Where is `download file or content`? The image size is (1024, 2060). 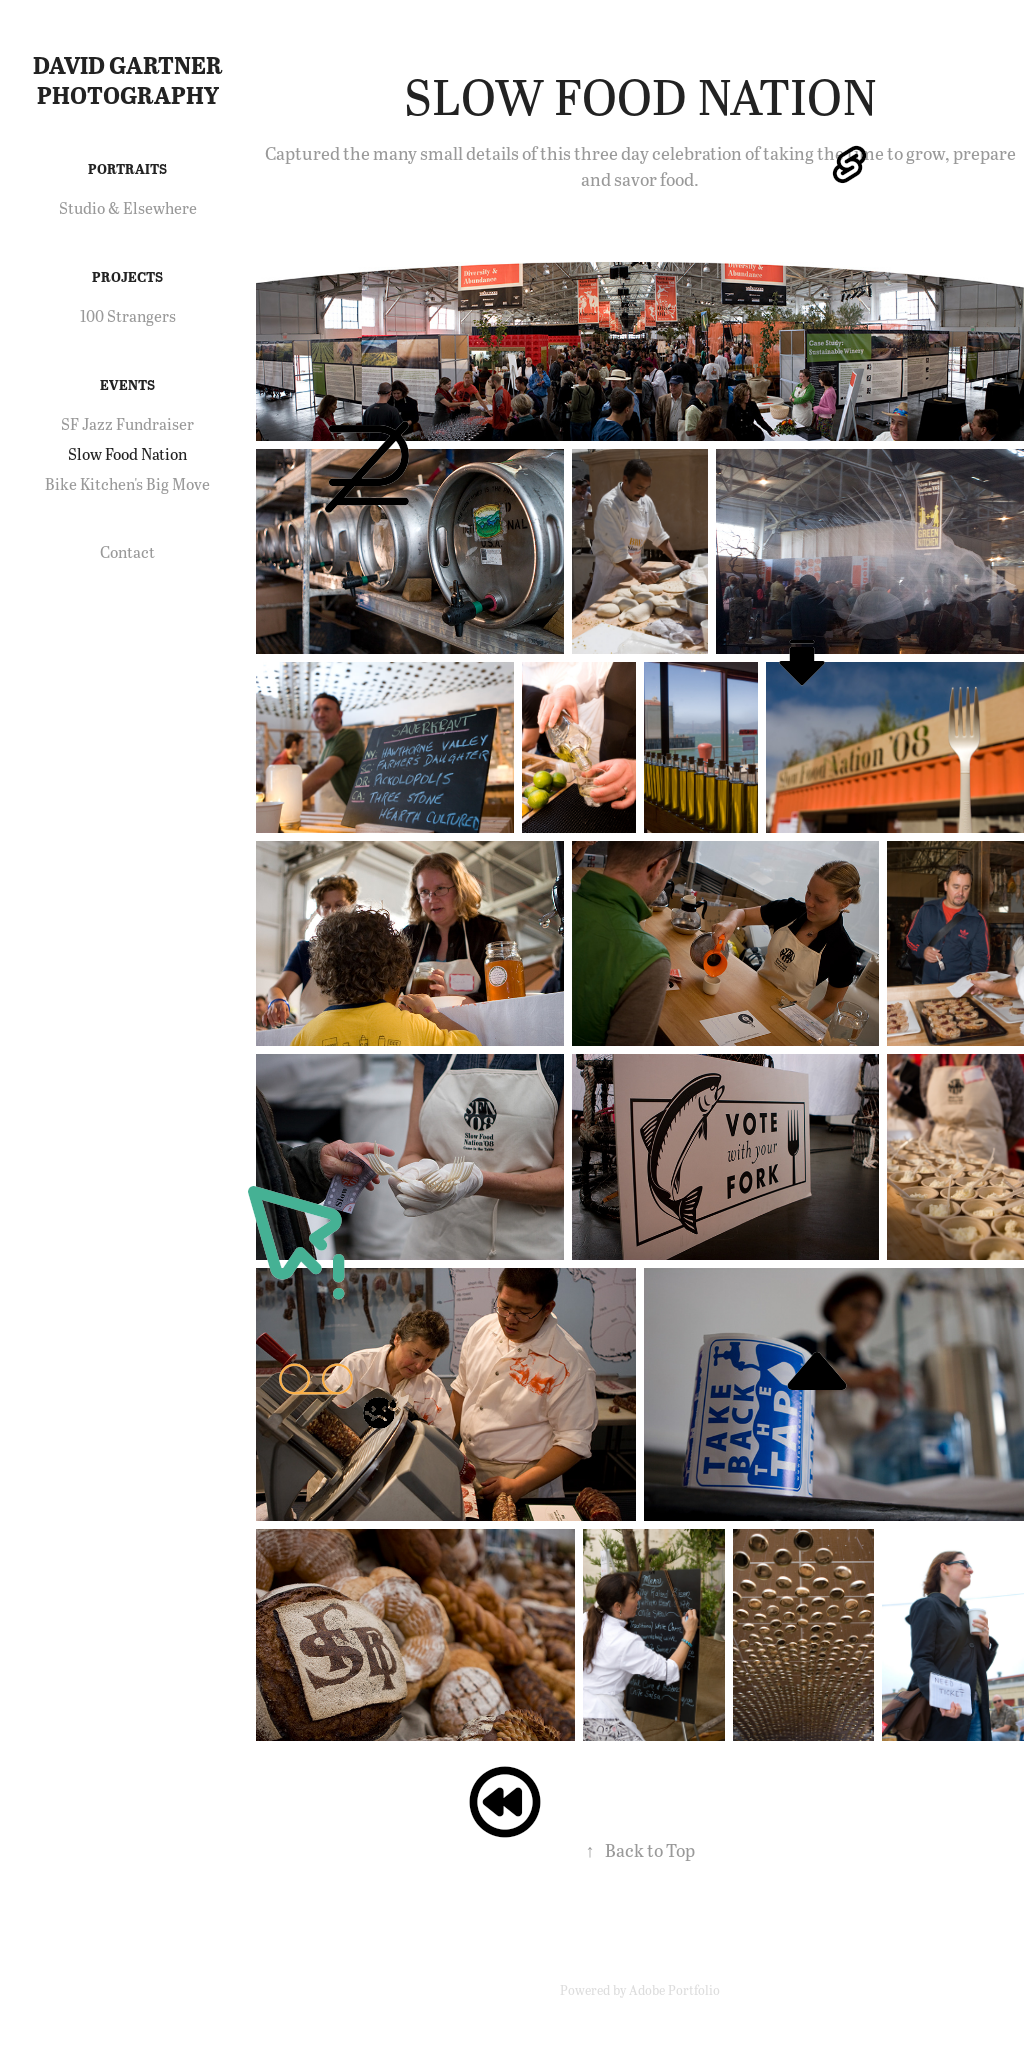 download file or content is located at coordinates (802, 661).